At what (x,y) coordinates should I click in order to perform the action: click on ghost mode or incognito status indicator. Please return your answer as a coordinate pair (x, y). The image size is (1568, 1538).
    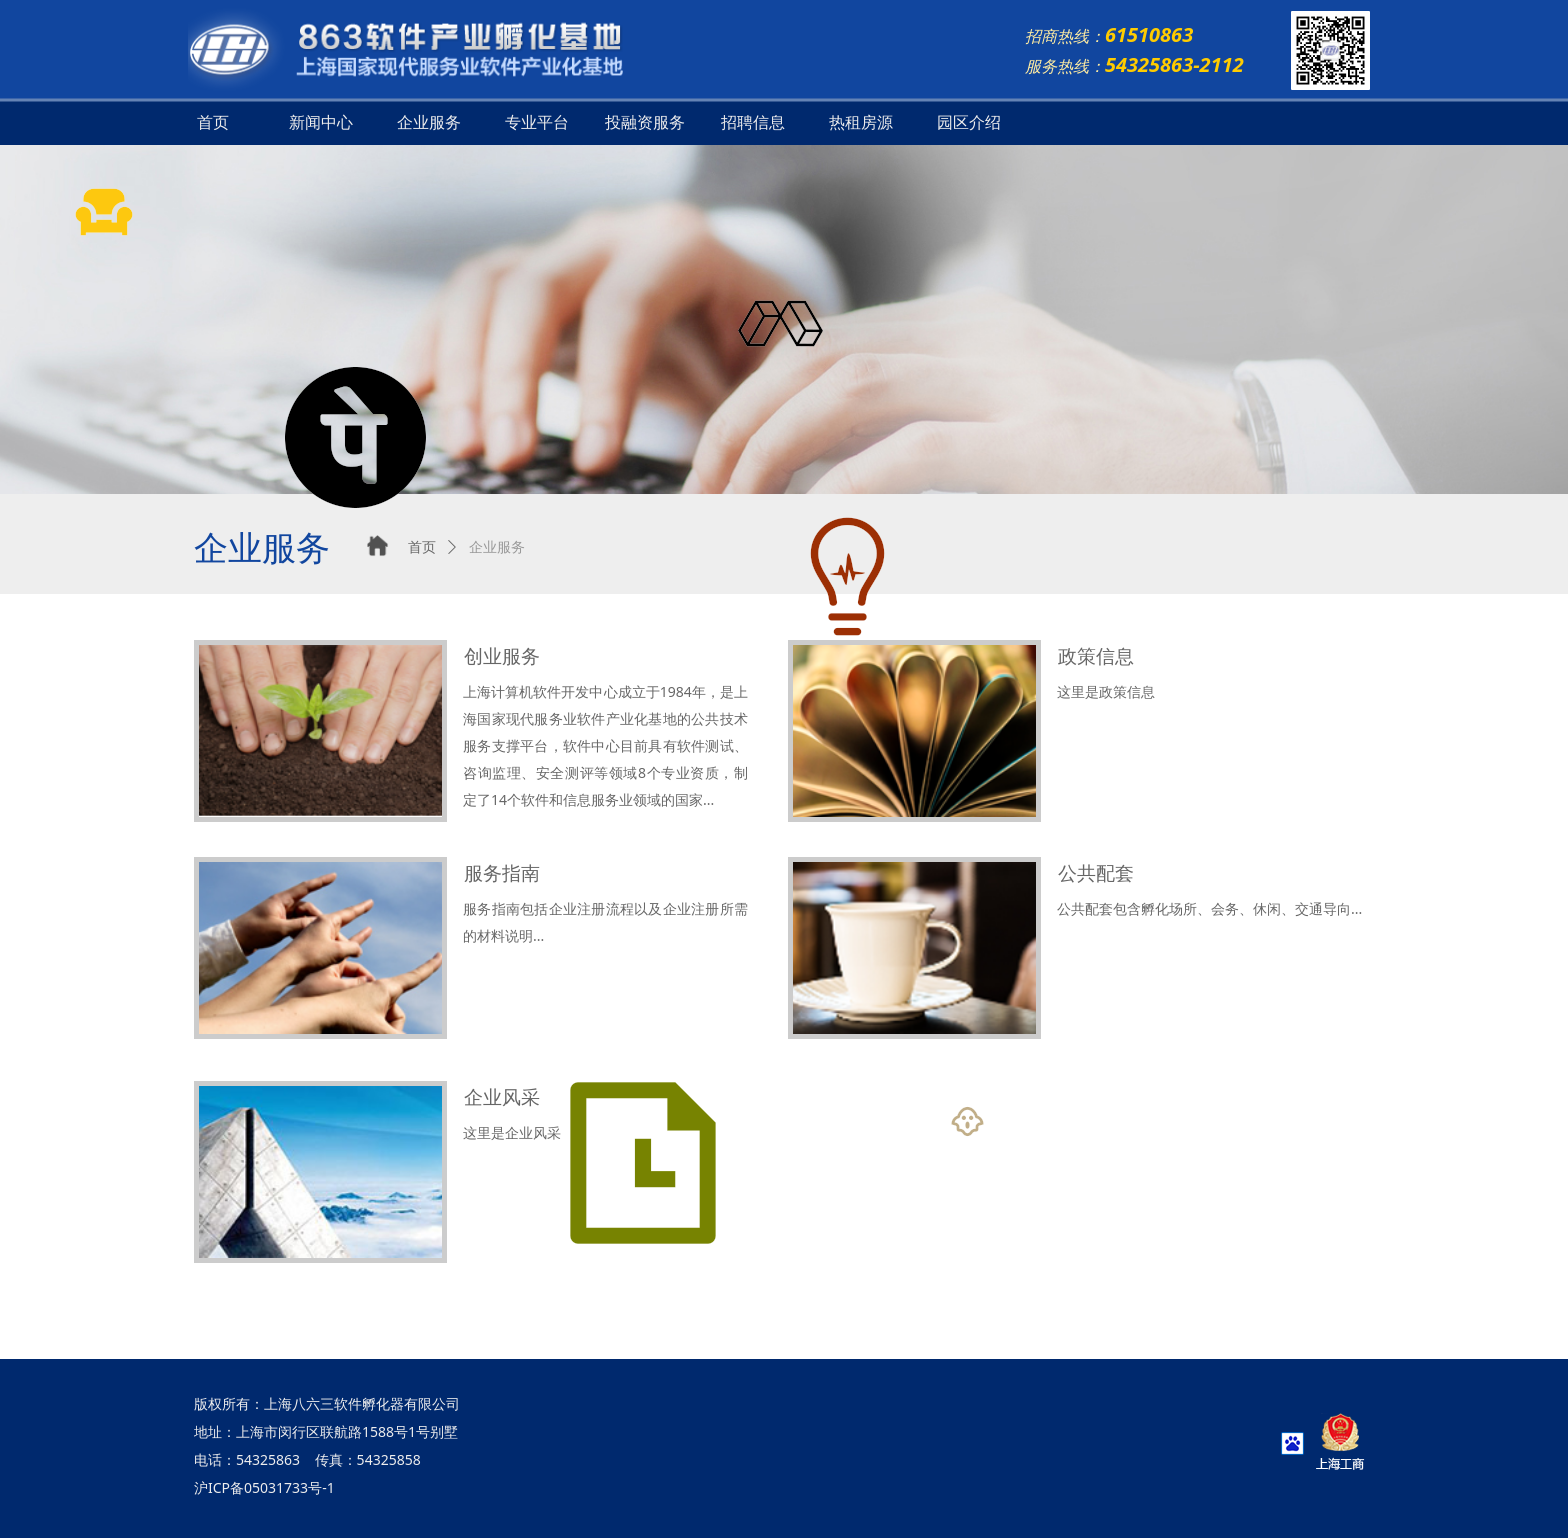
    Looking at the image, I should click on (967, 1121).